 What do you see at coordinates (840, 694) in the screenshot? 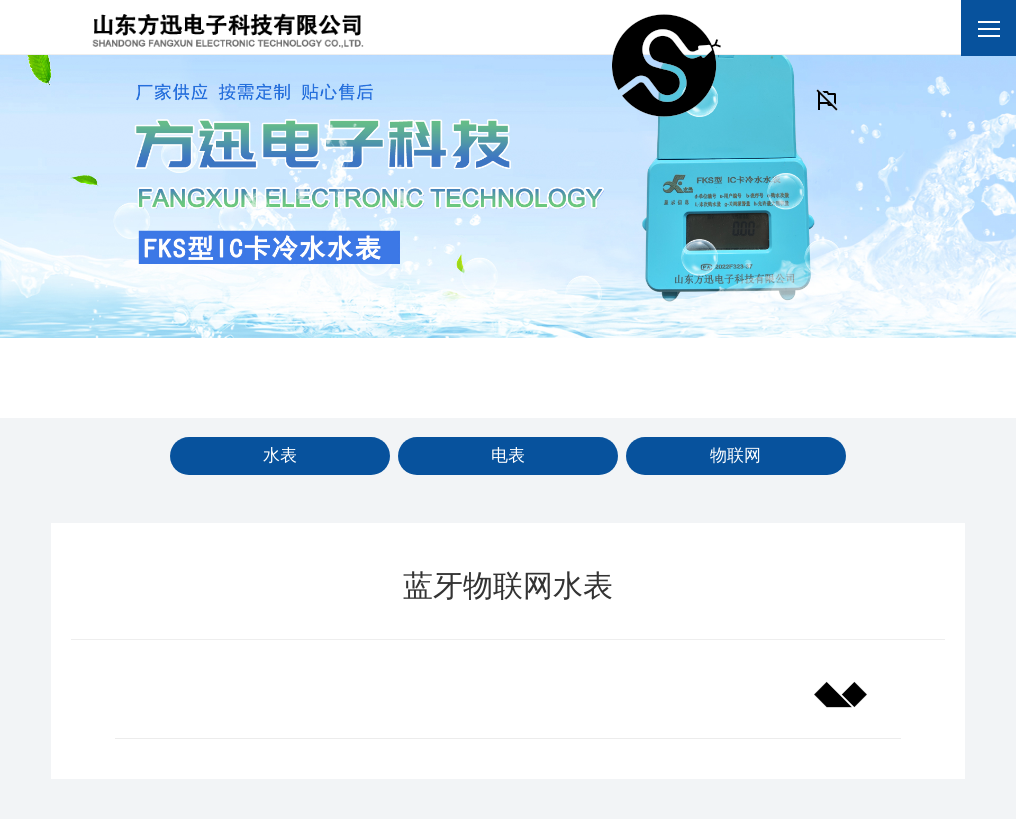
I see `Alpine.js framework logo` at bounding box center [840, 694].